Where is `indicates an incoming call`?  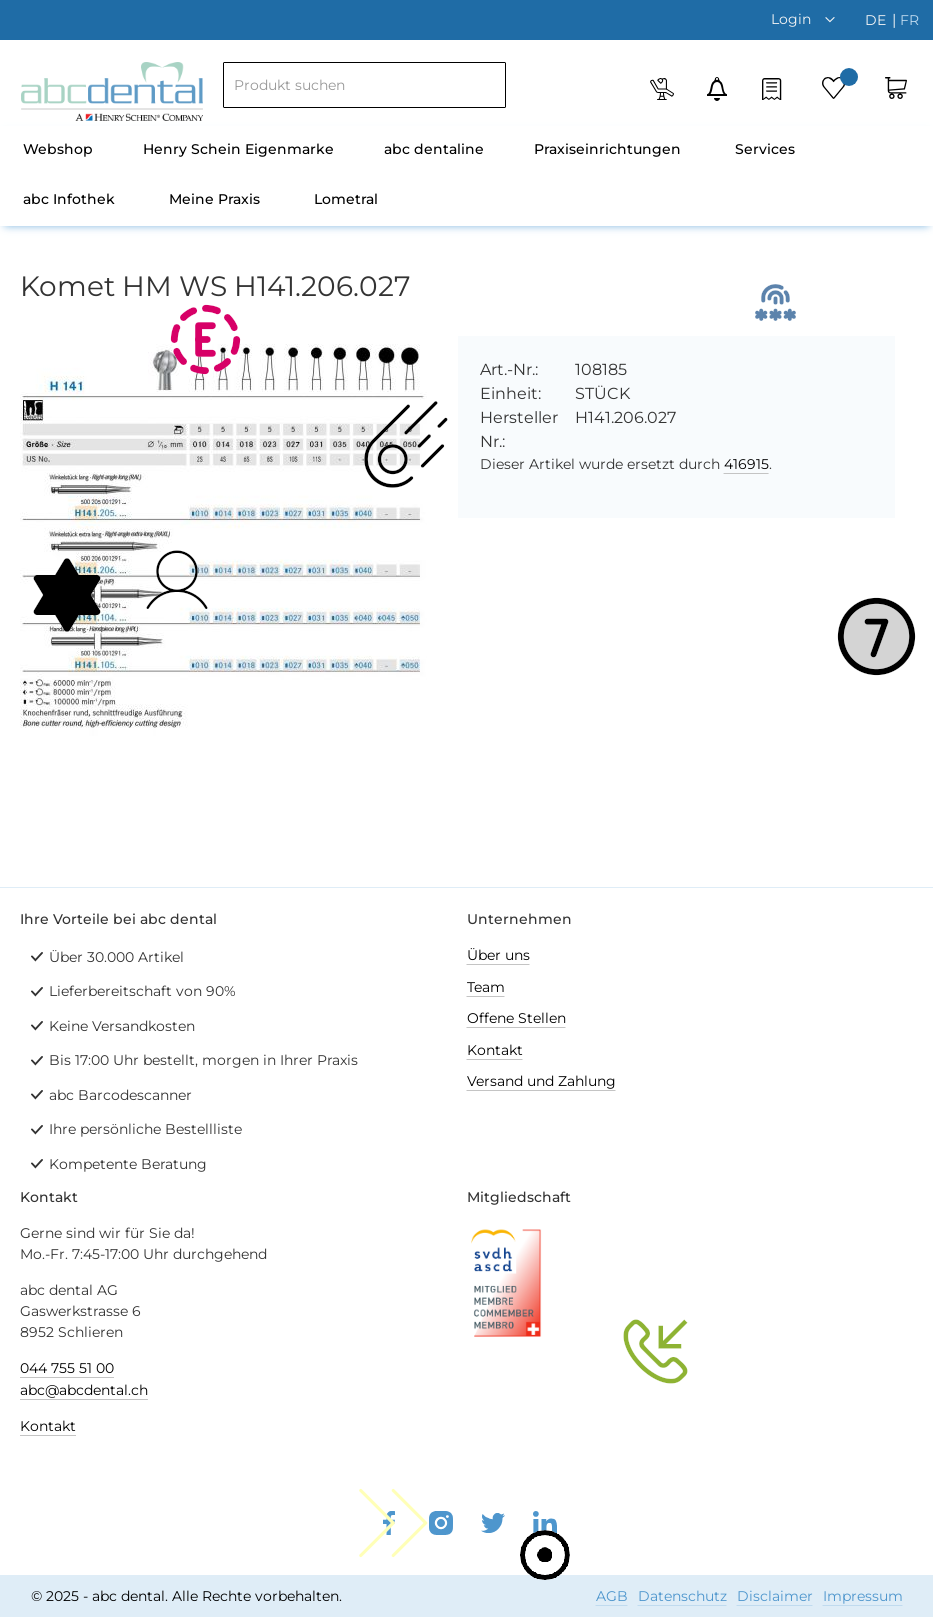 indicates an incoming call is located at coordinates (655, 1351).